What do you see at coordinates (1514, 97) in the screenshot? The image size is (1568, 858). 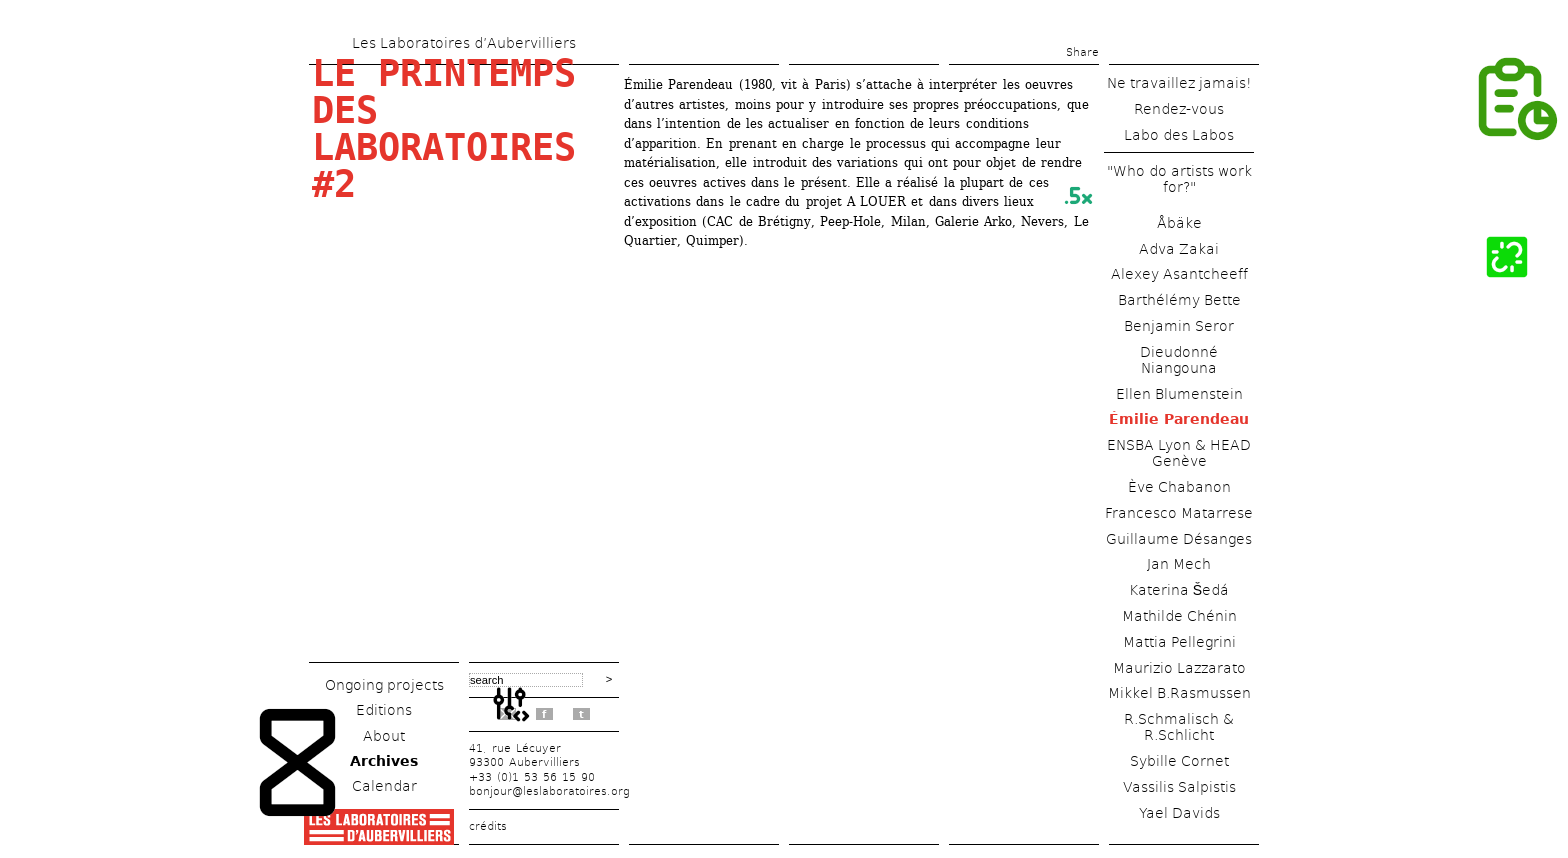 I see `view report status or history` at bounding box center [1514, 97].